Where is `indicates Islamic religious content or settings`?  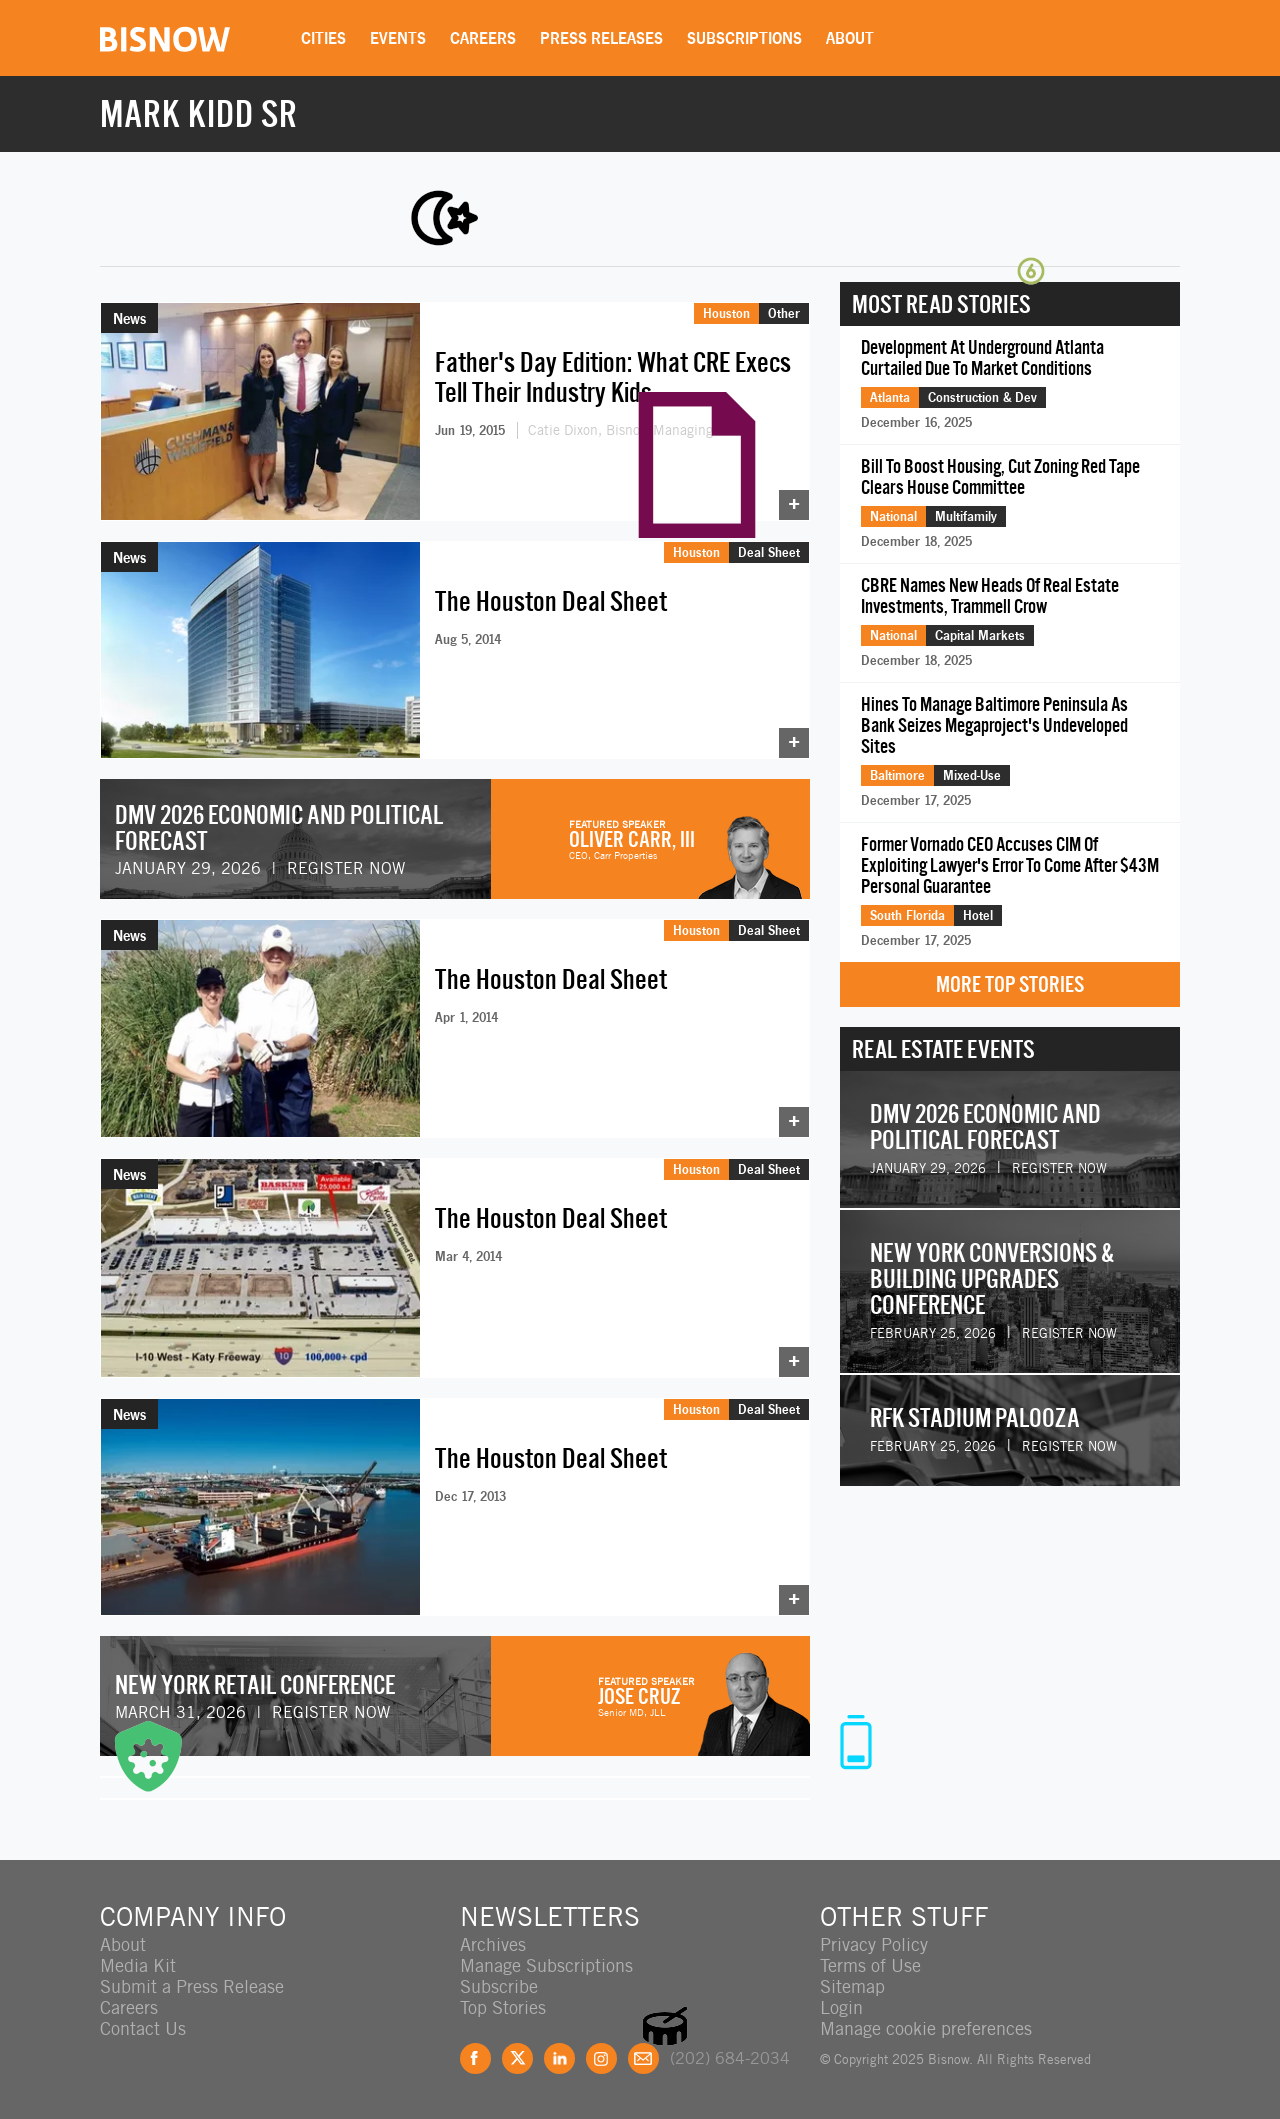
indicates Islamic religious content or settings is located at coordinates (443, 218).